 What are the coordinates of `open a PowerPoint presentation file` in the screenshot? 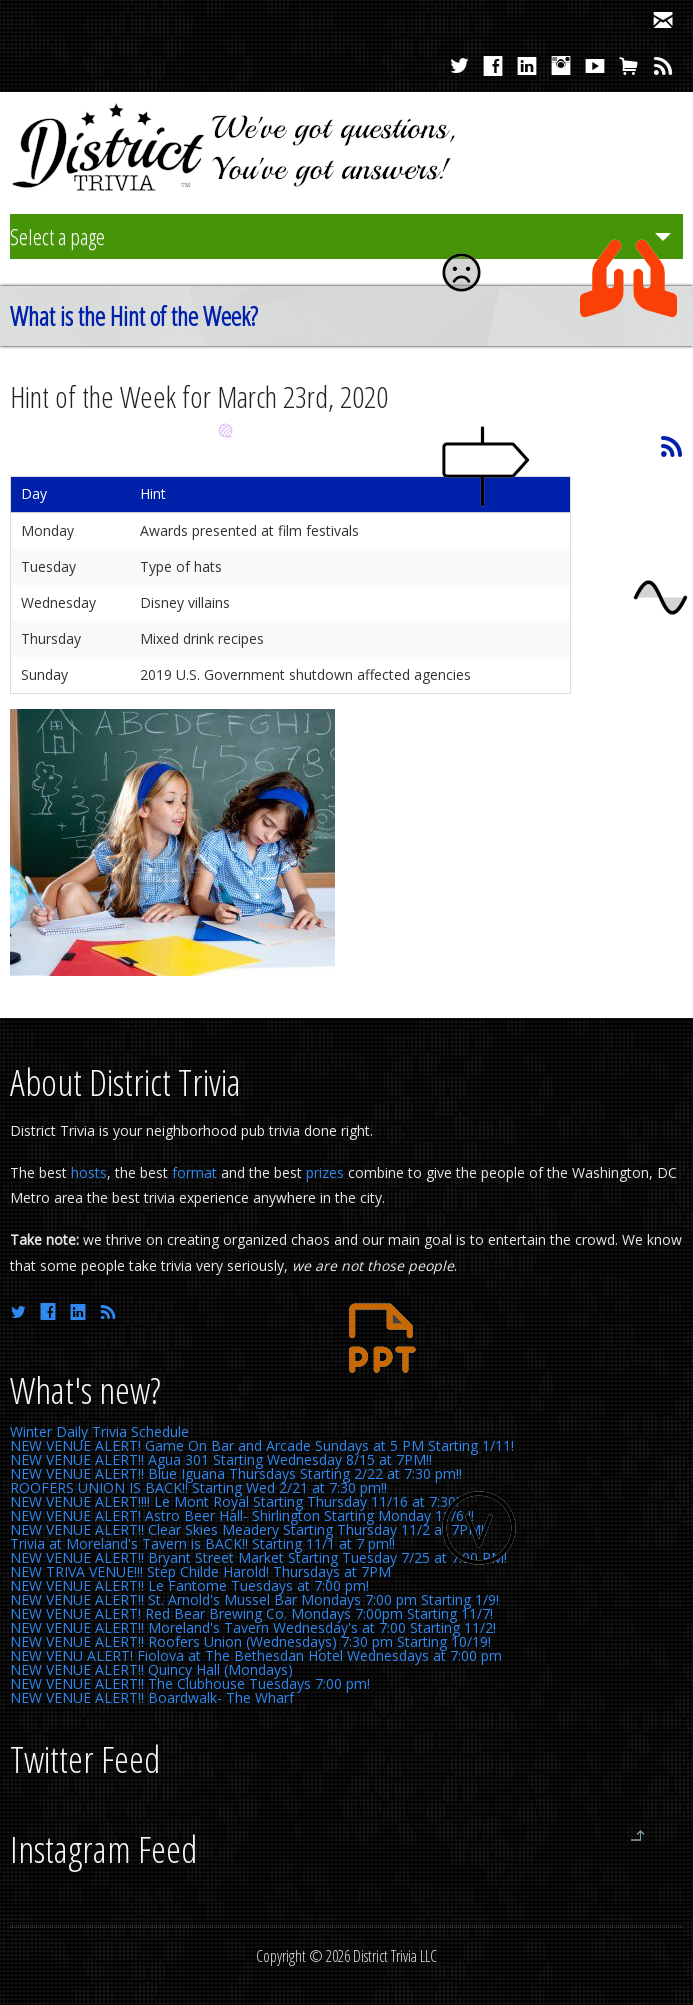 It's located at (381, 1341).